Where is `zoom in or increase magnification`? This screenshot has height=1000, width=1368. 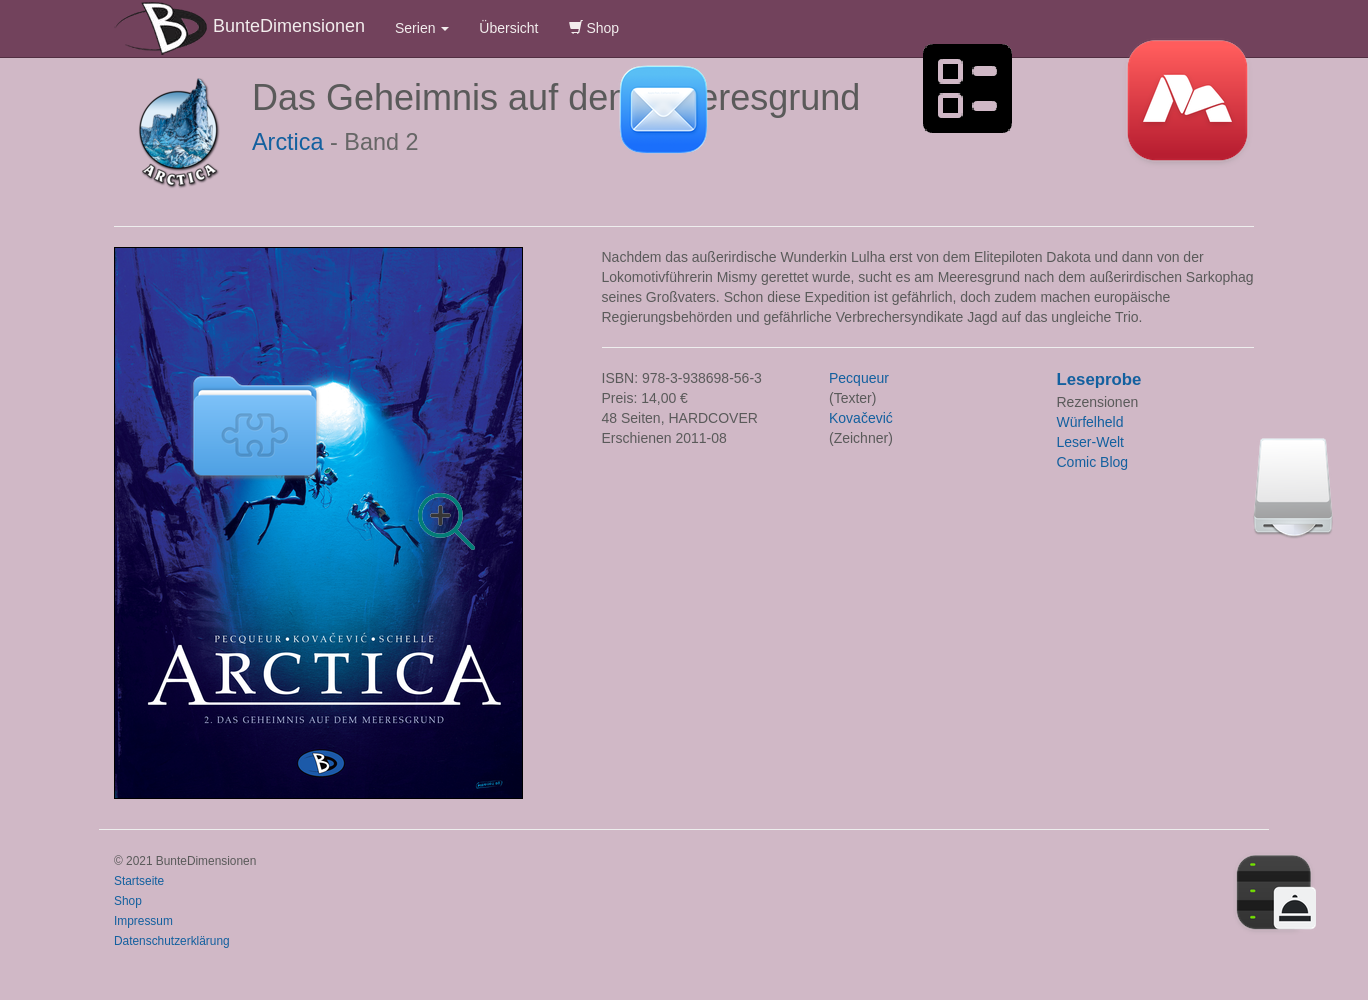 zoom in or increase magnification is located at coordinates (446, 521).